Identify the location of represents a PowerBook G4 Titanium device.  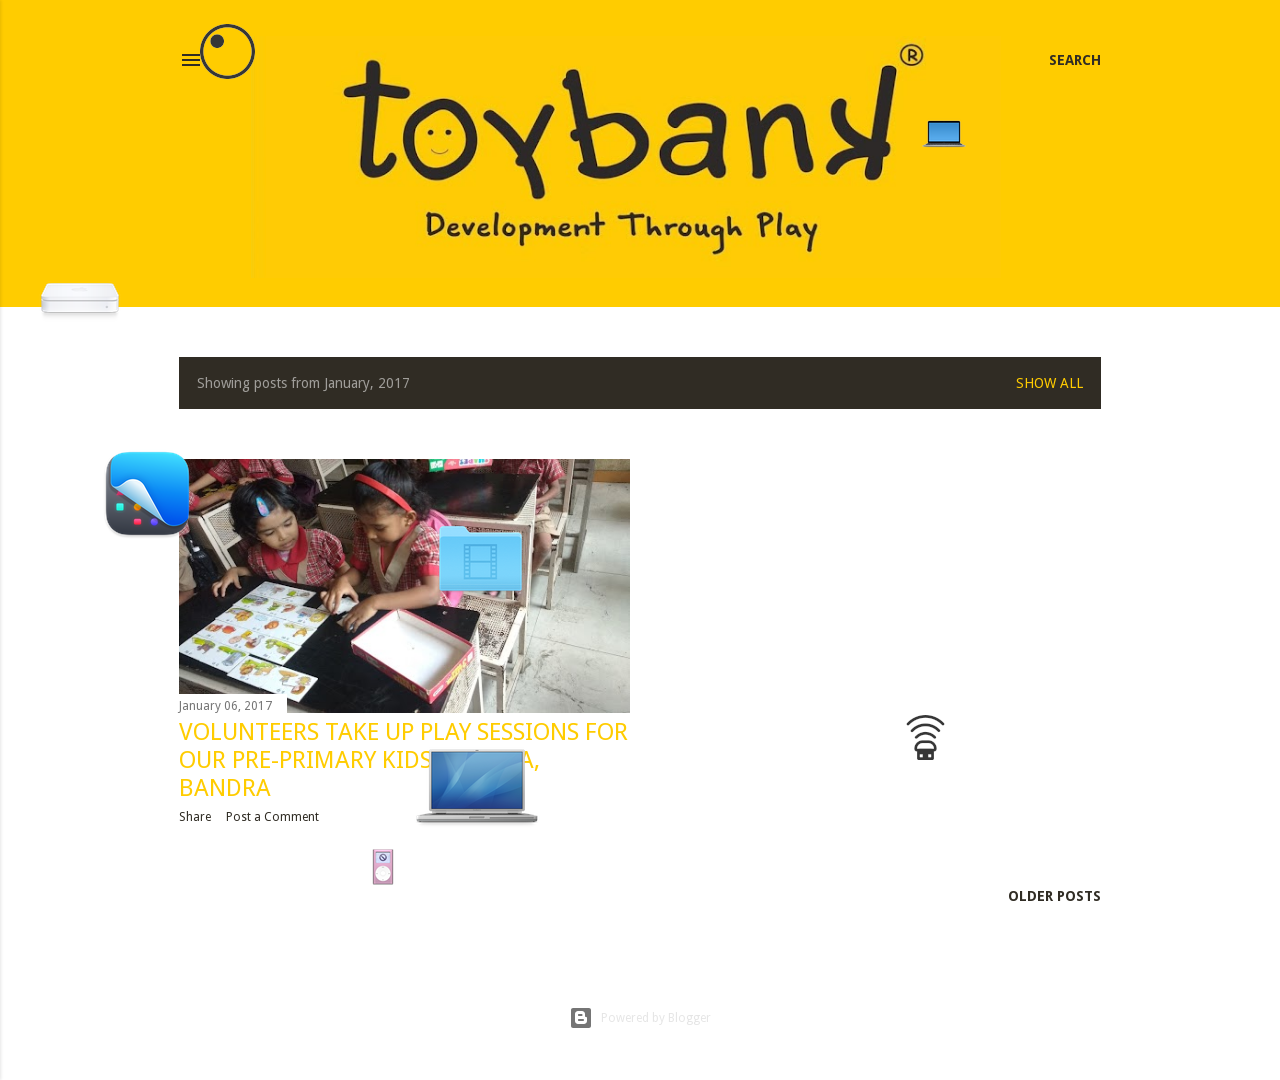
(477, 782).